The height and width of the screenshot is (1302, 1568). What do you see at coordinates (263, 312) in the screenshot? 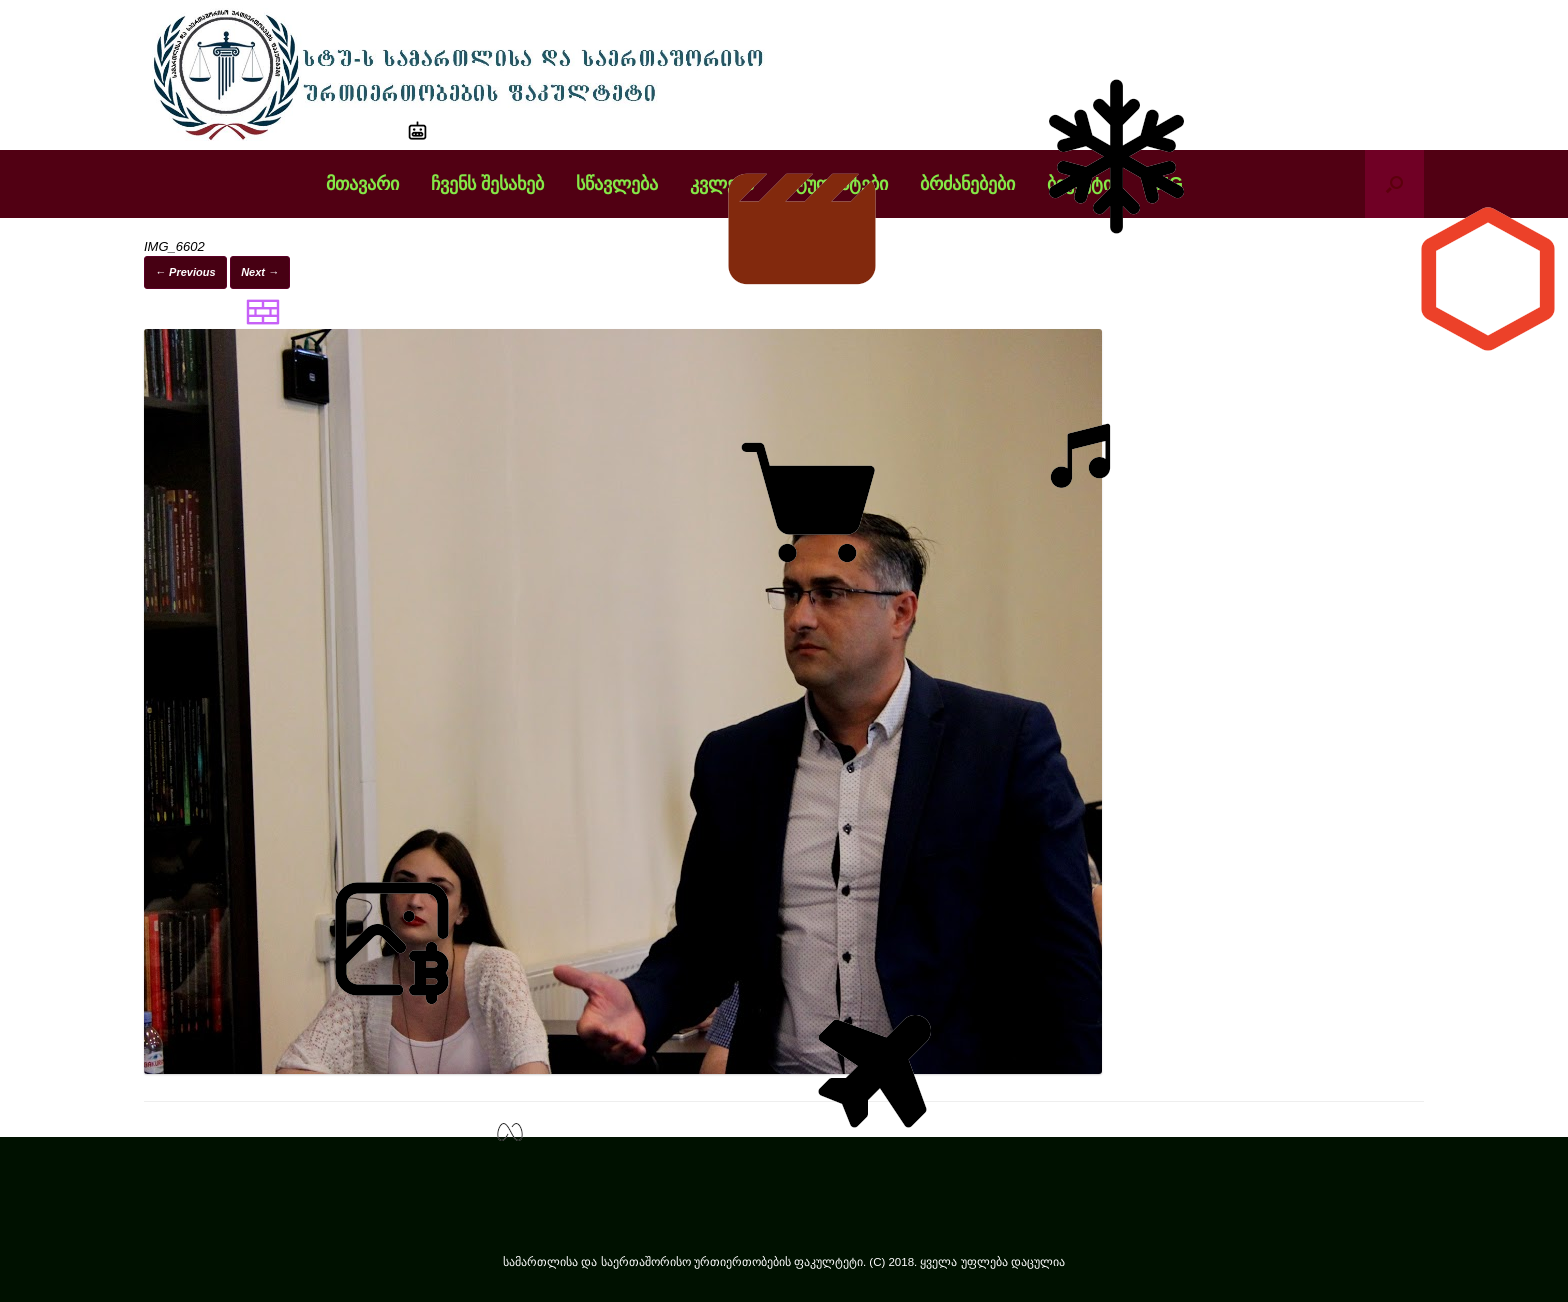
I see `access firewall or security settings` at bounding box center [263, 312].